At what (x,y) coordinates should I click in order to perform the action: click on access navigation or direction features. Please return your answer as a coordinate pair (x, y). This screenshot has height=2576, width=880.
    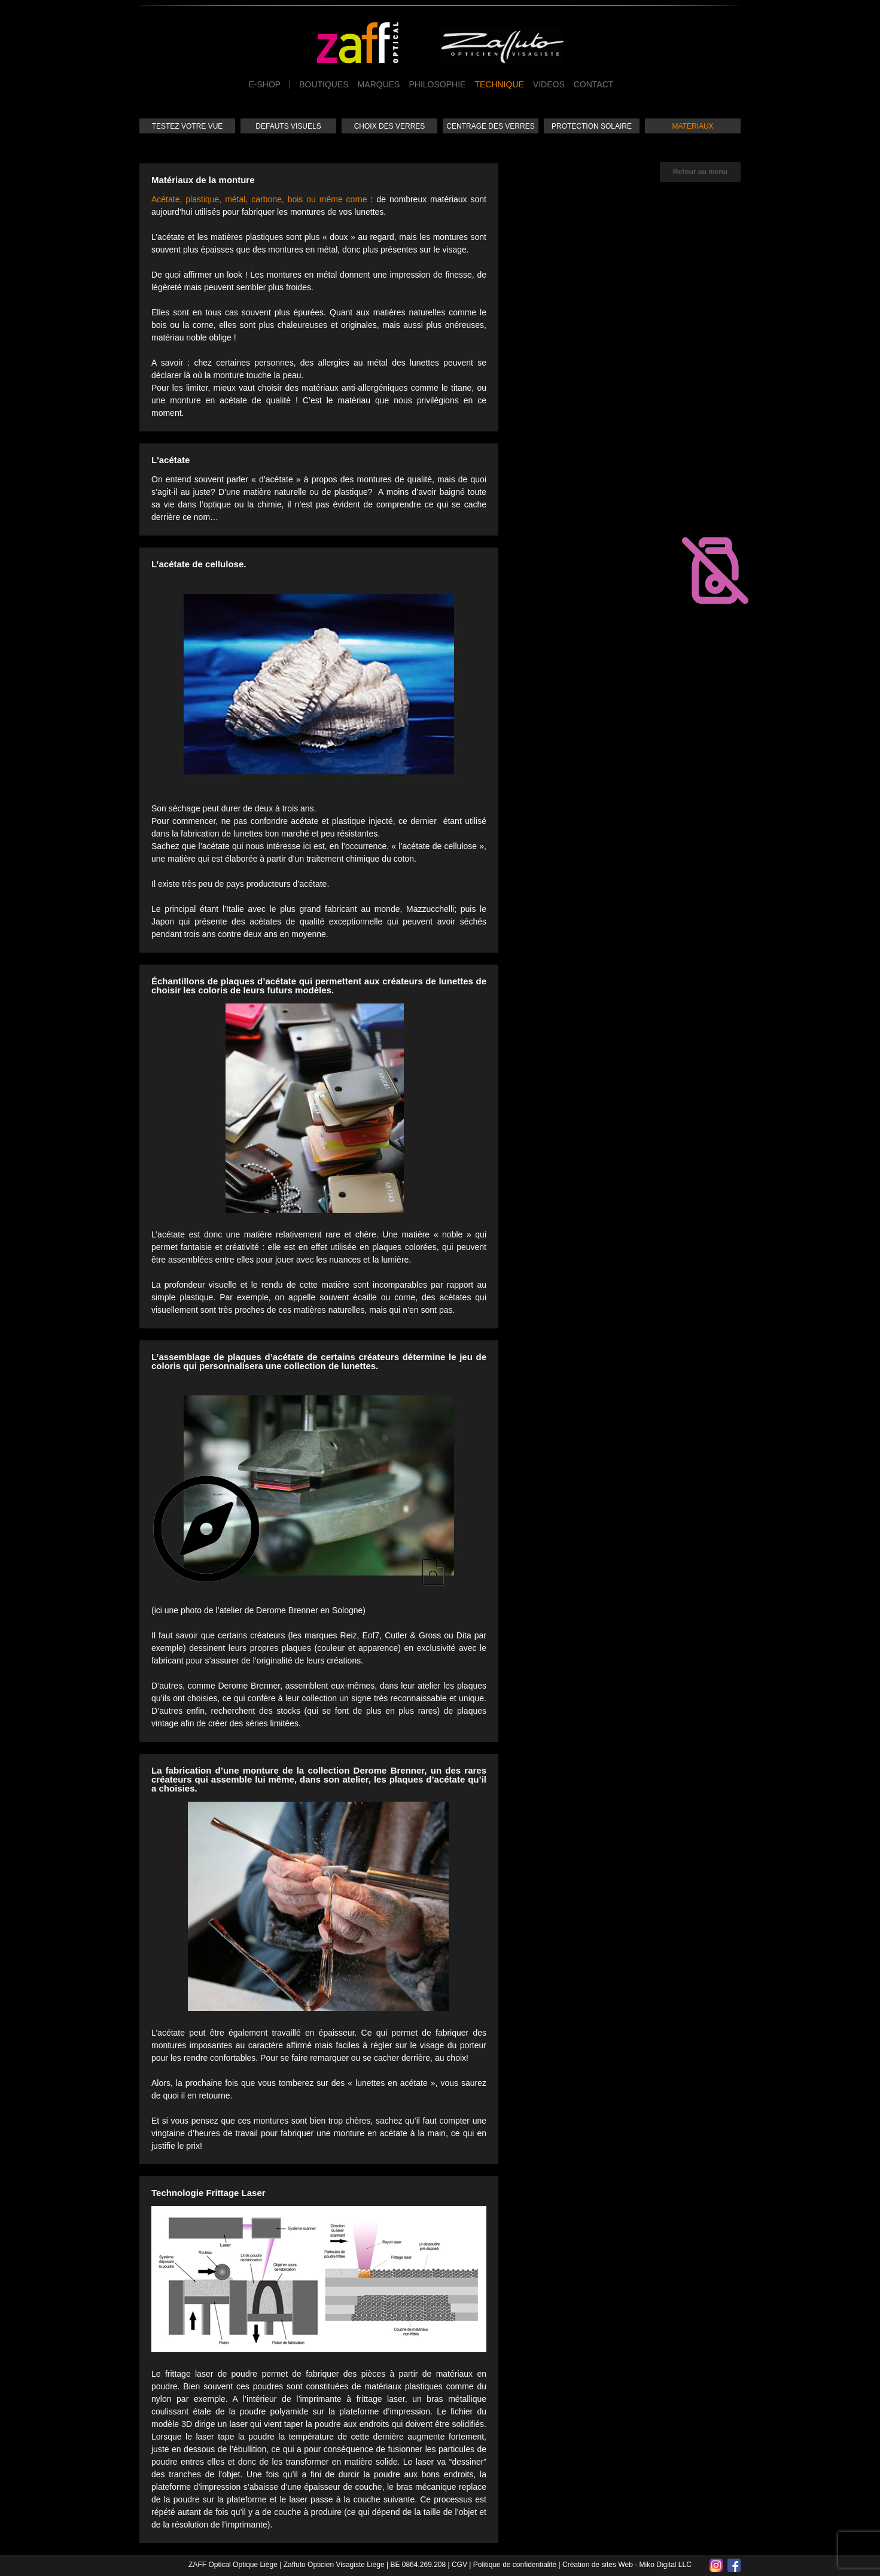
    Looking at the image, I should click on (206, 1529).